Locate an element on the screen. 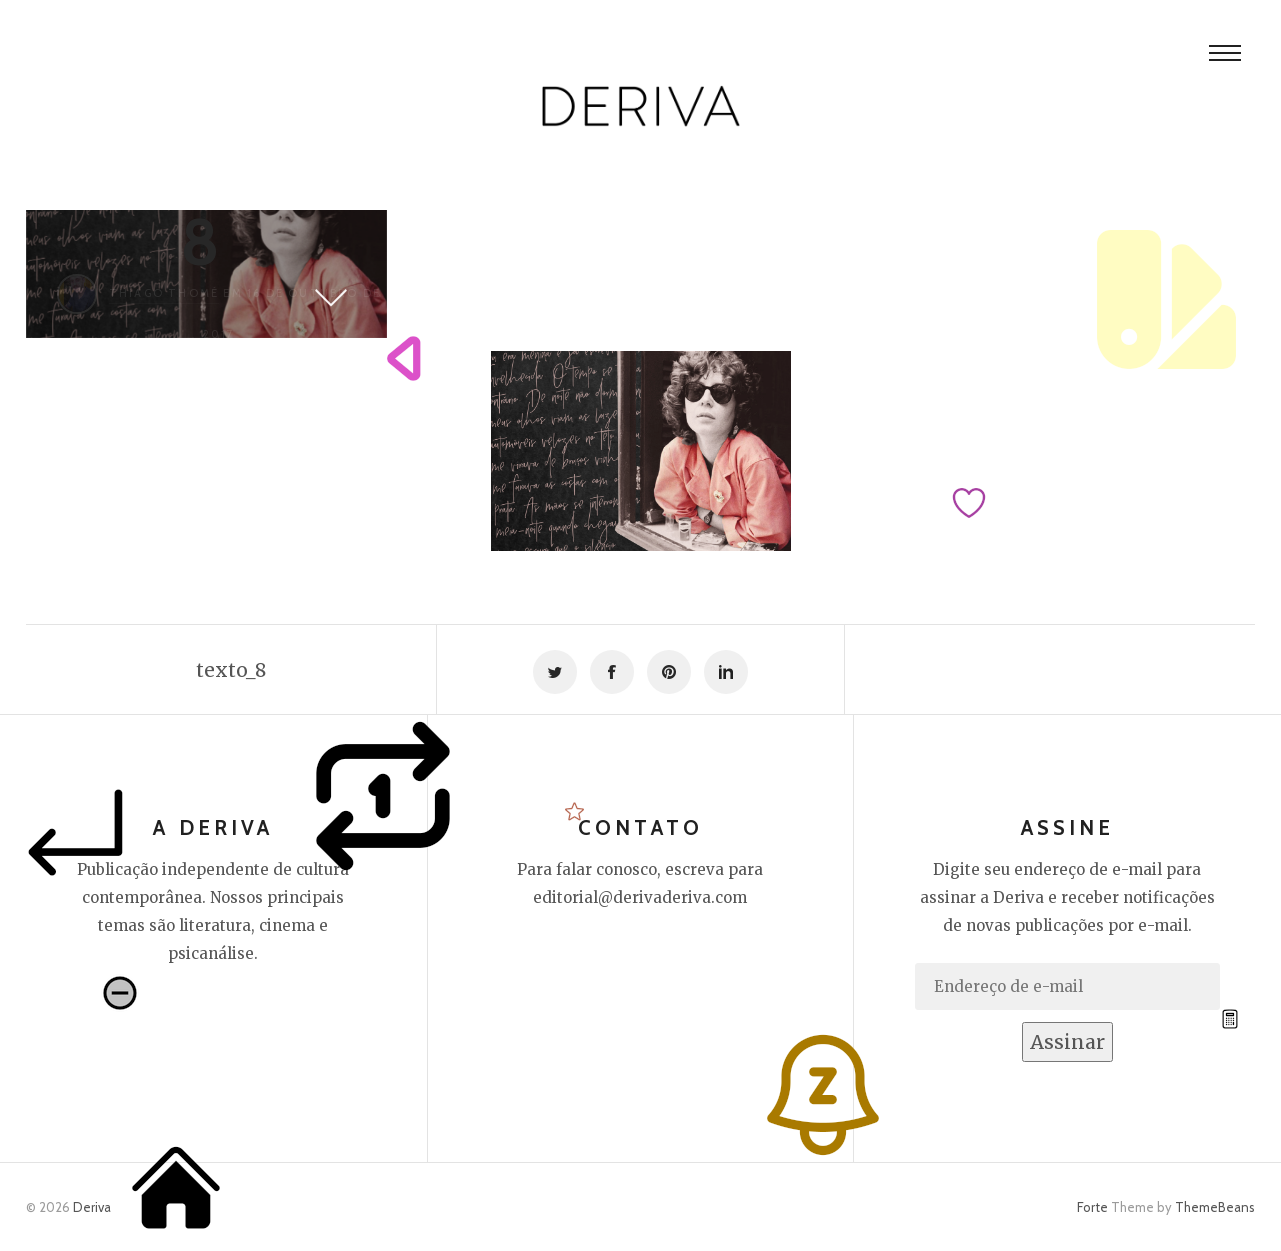  go back to the previous screen is located at coordinates (407, 358).